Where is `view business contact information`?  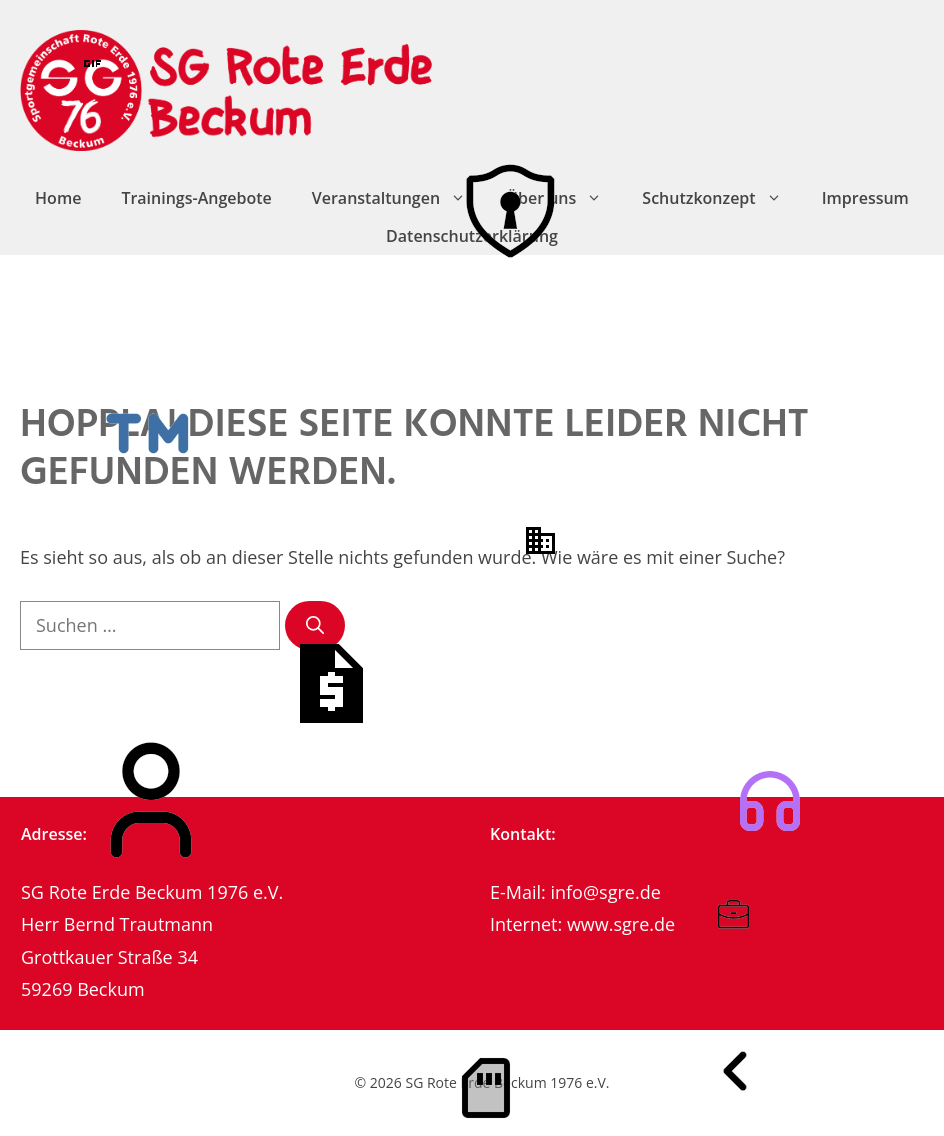 view business contact information is located at coordinates (540, 540).